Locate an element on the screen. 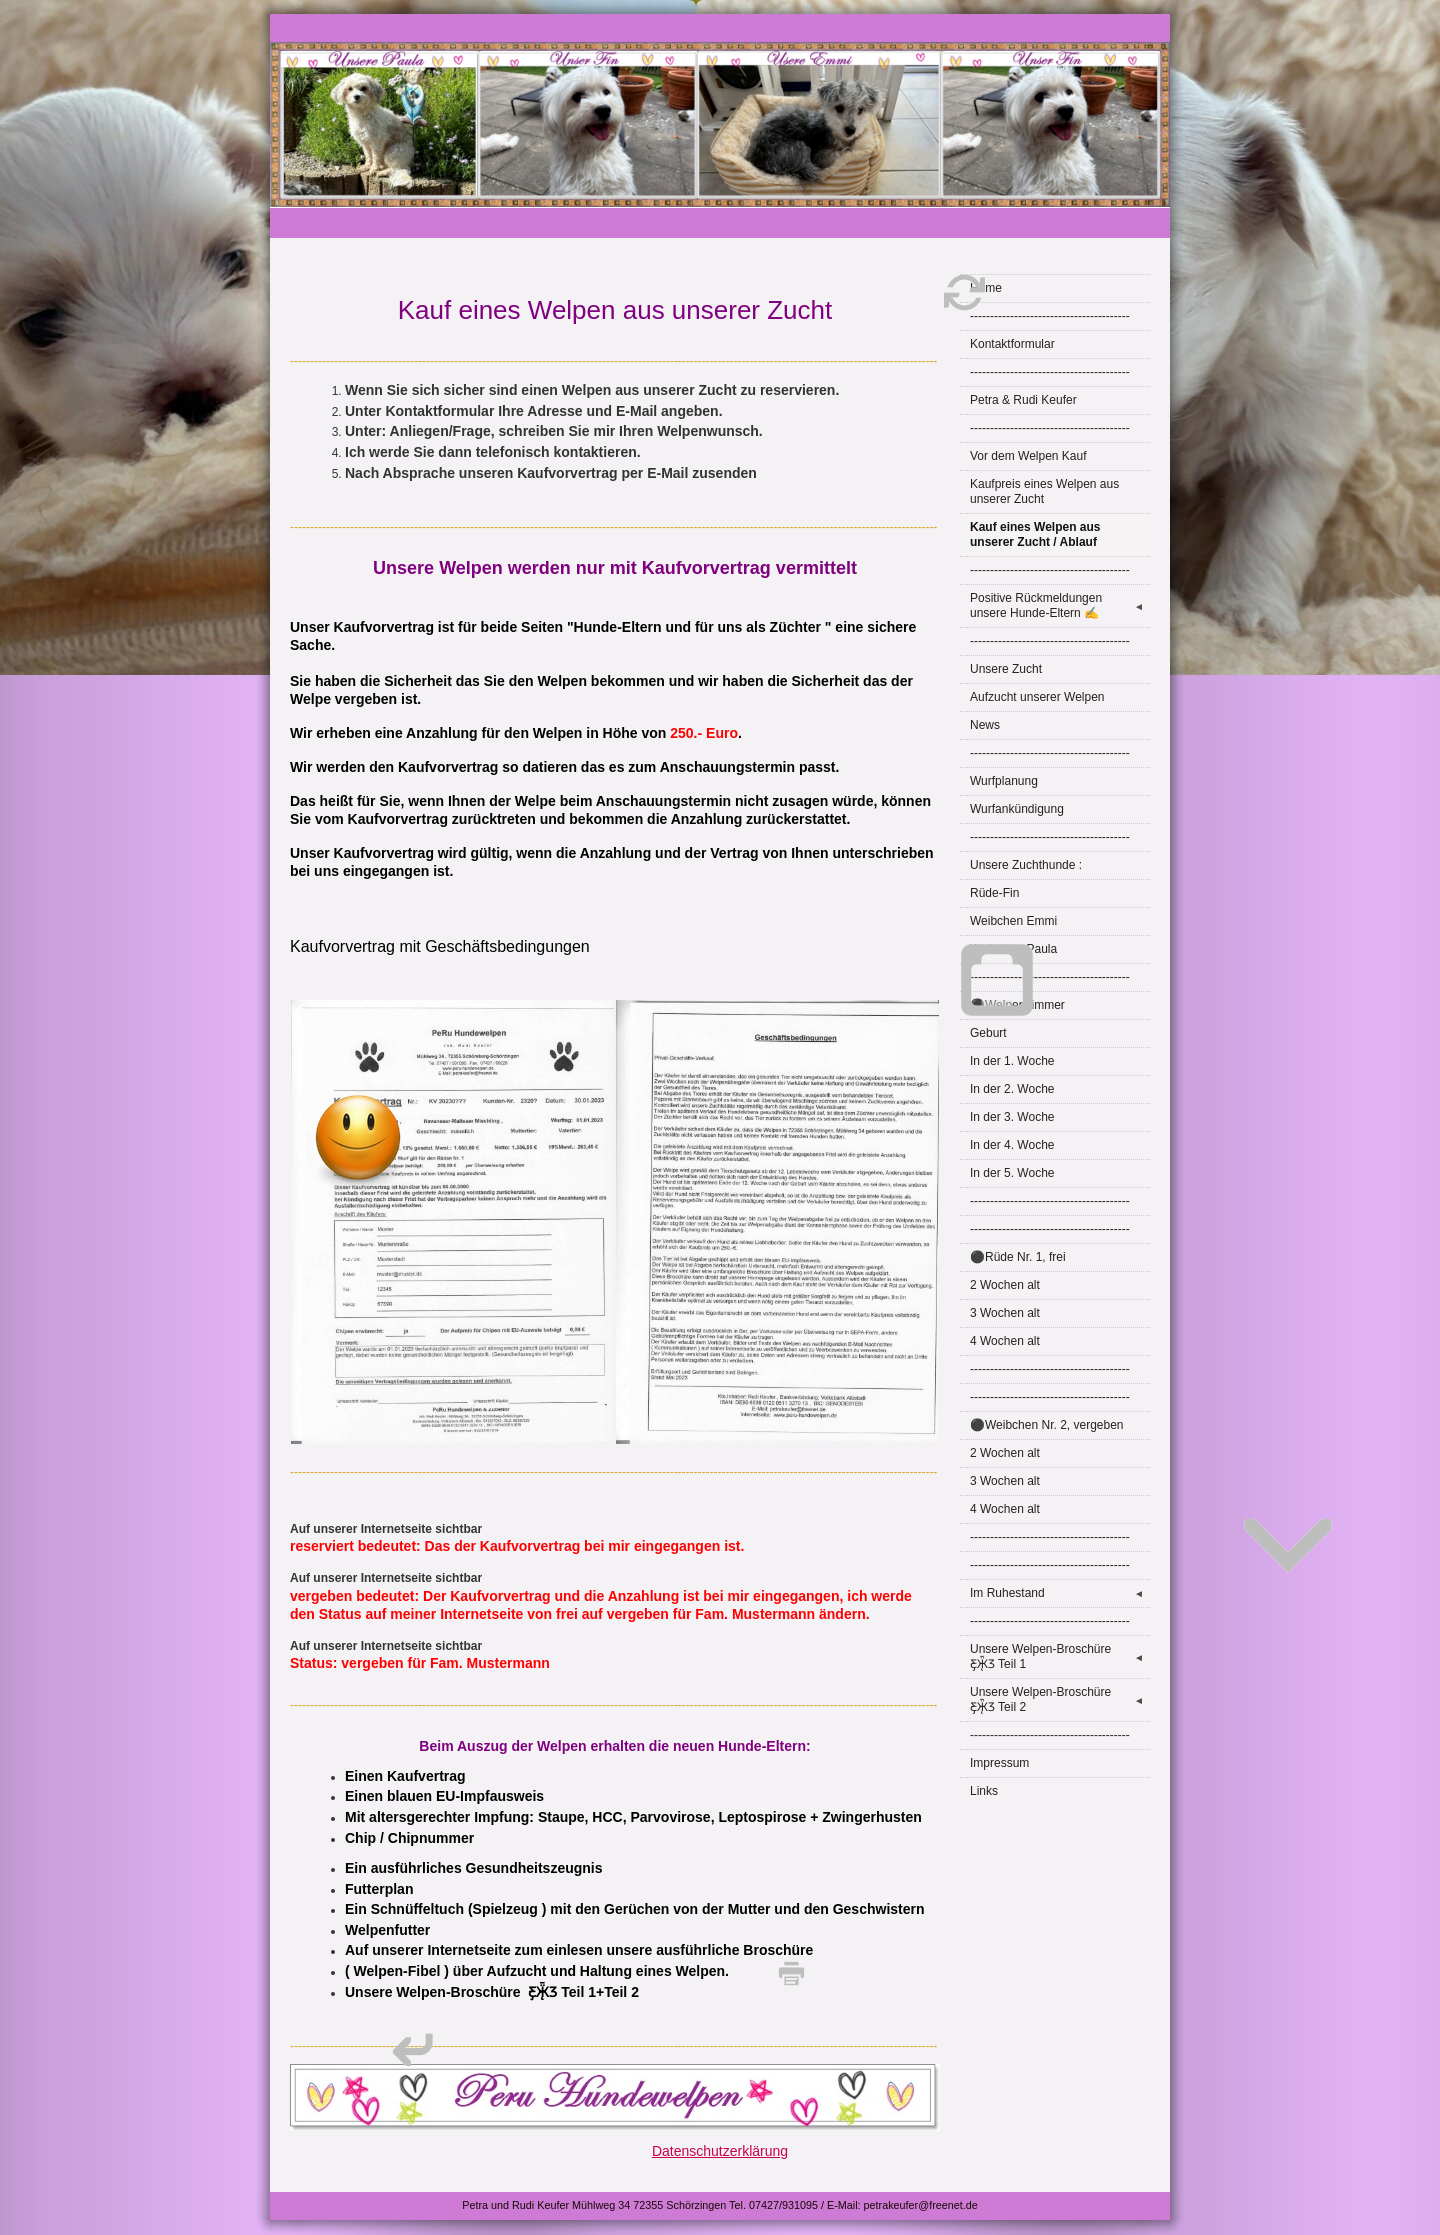  connect to a wired ethernet network is located at coordinates (997, 980).